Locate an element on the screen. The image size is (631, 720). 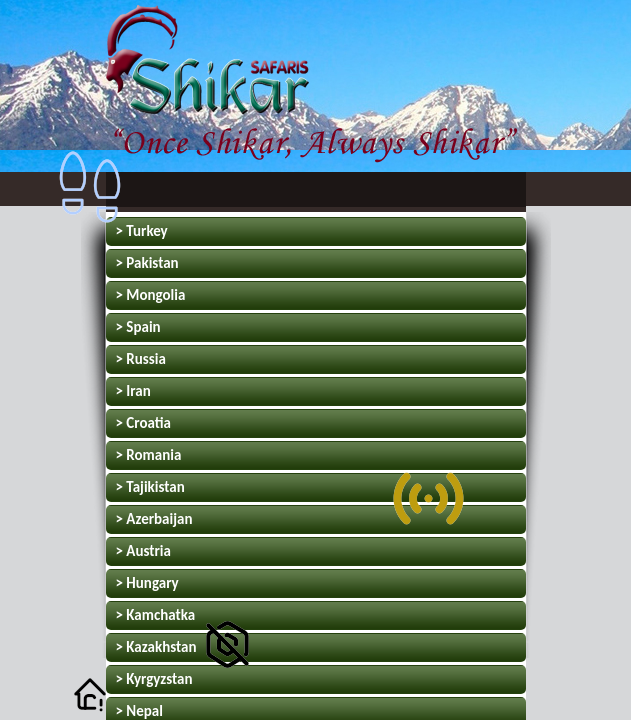
home alert or warning notification is located at coordinates (90, 694).